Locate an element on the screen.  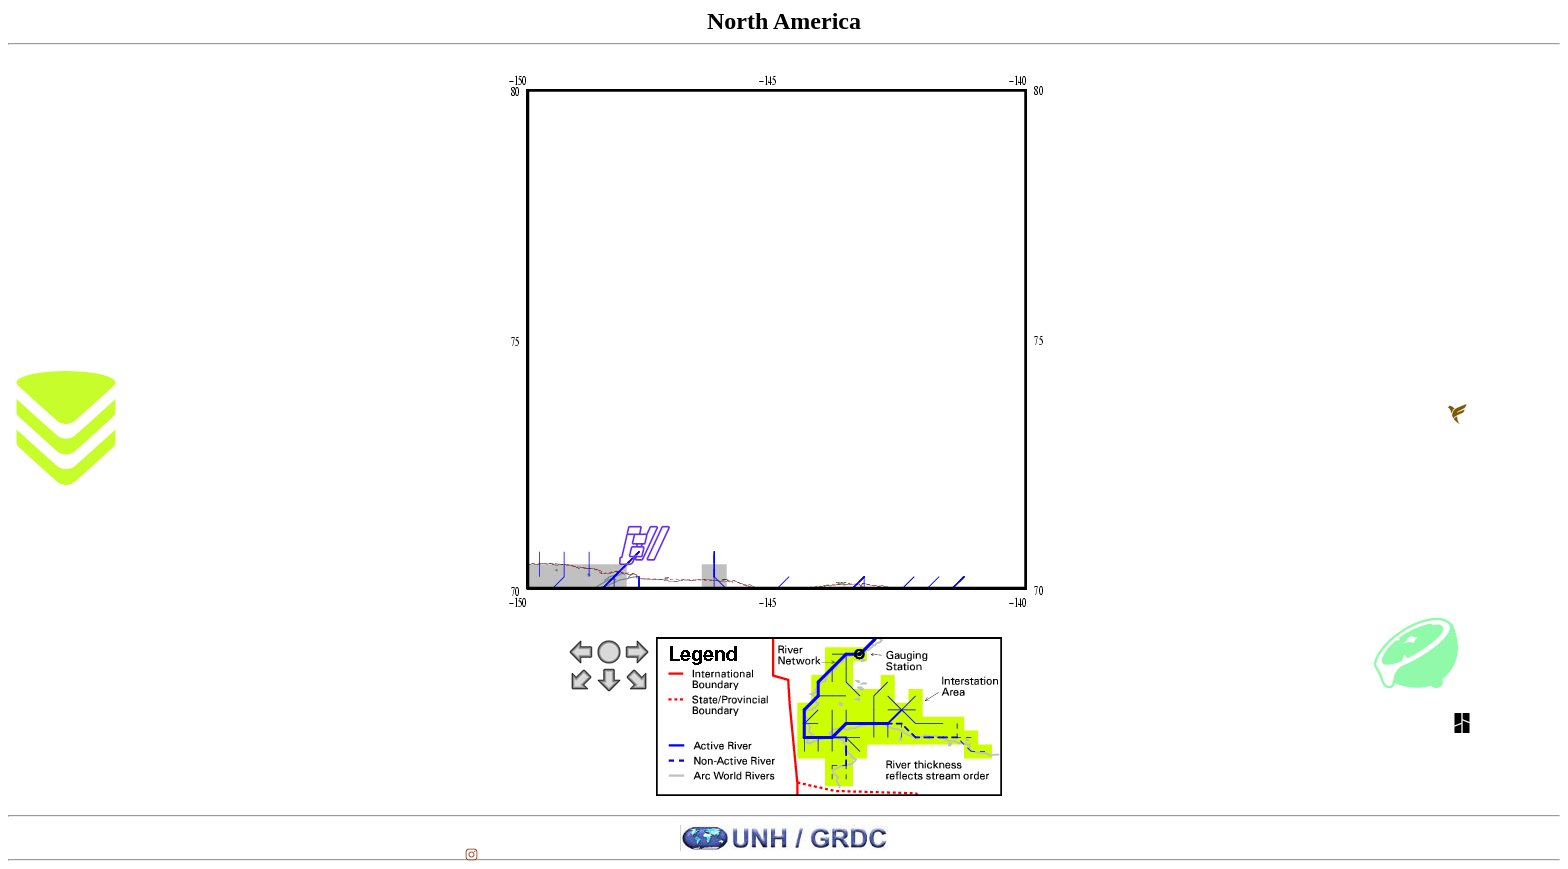
open the Fresh framework website or documentation is located at coordinates (1416, 653).